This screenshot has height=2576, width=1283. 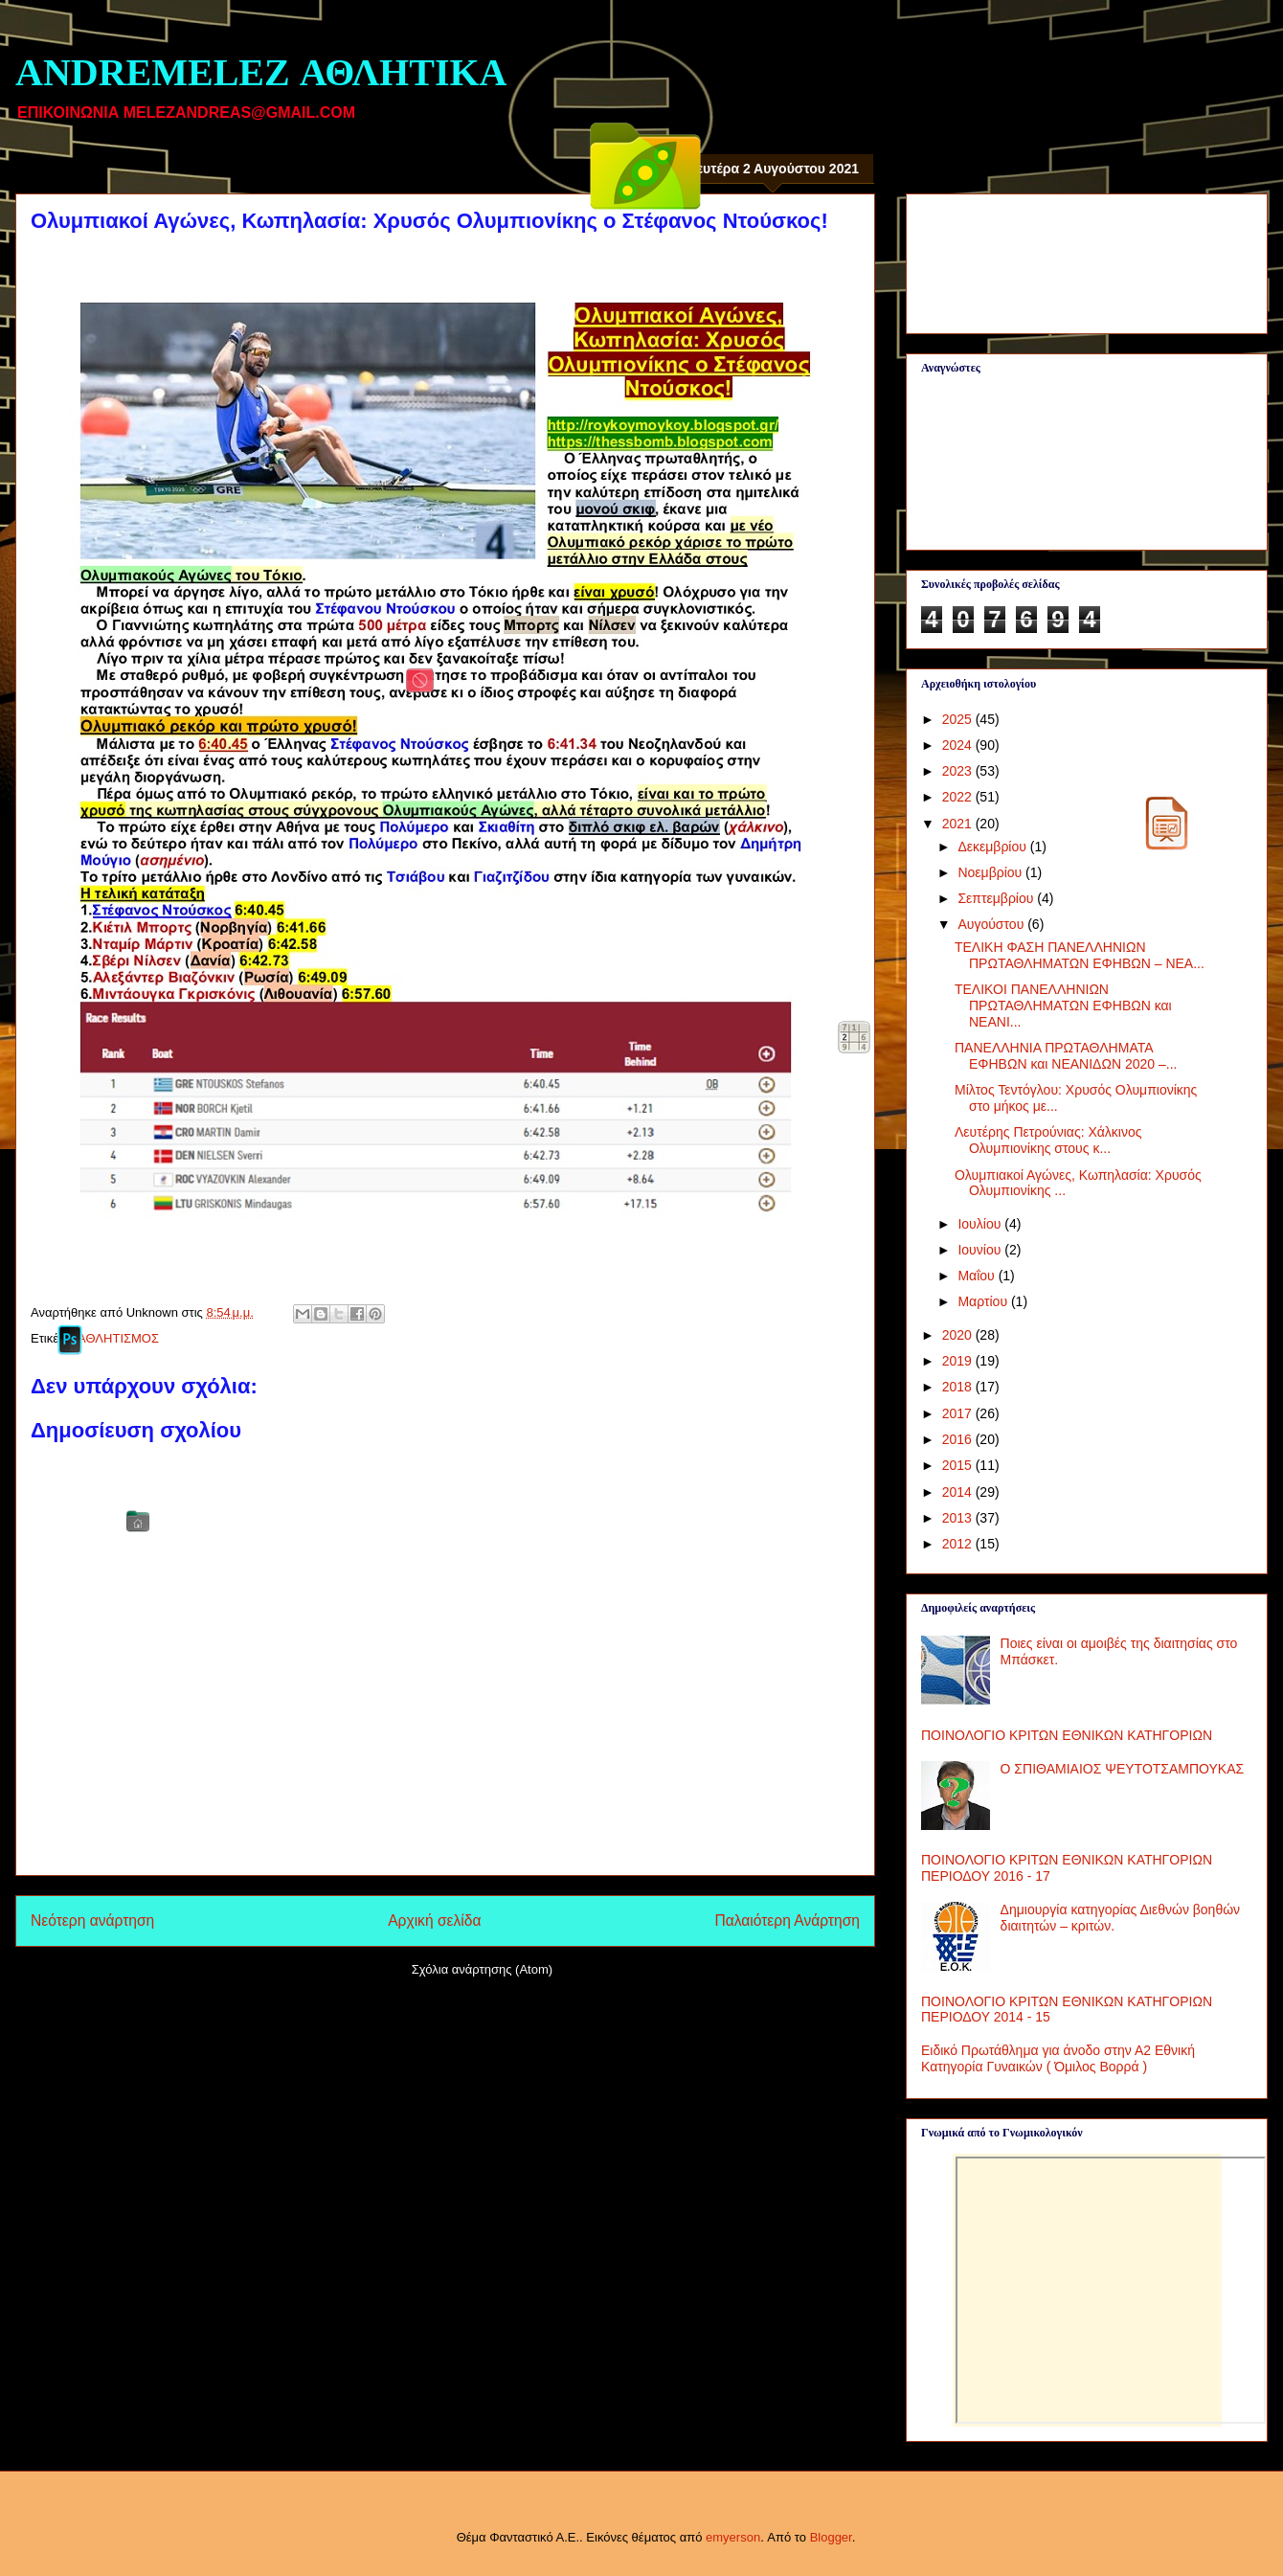 I want to click on open peazip compressed files folder, so click(x=644, y=169).